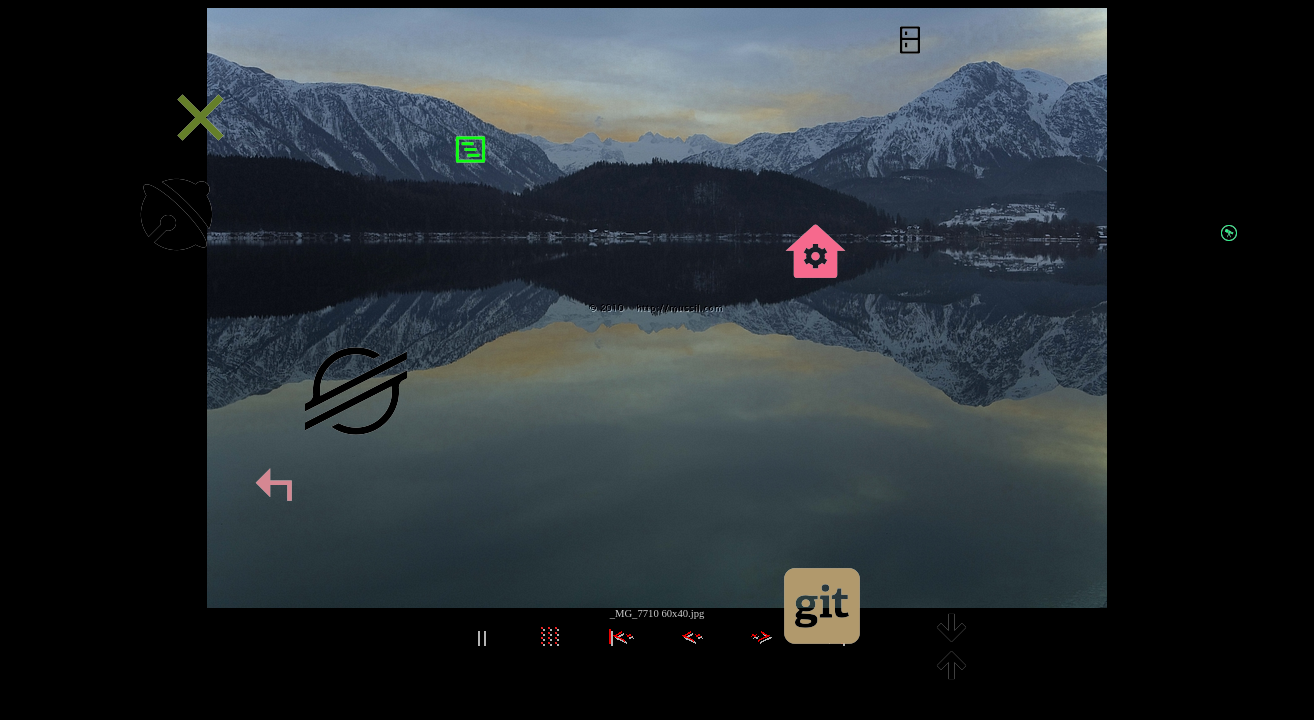  I want to click on view notifications, so click(176, 214).